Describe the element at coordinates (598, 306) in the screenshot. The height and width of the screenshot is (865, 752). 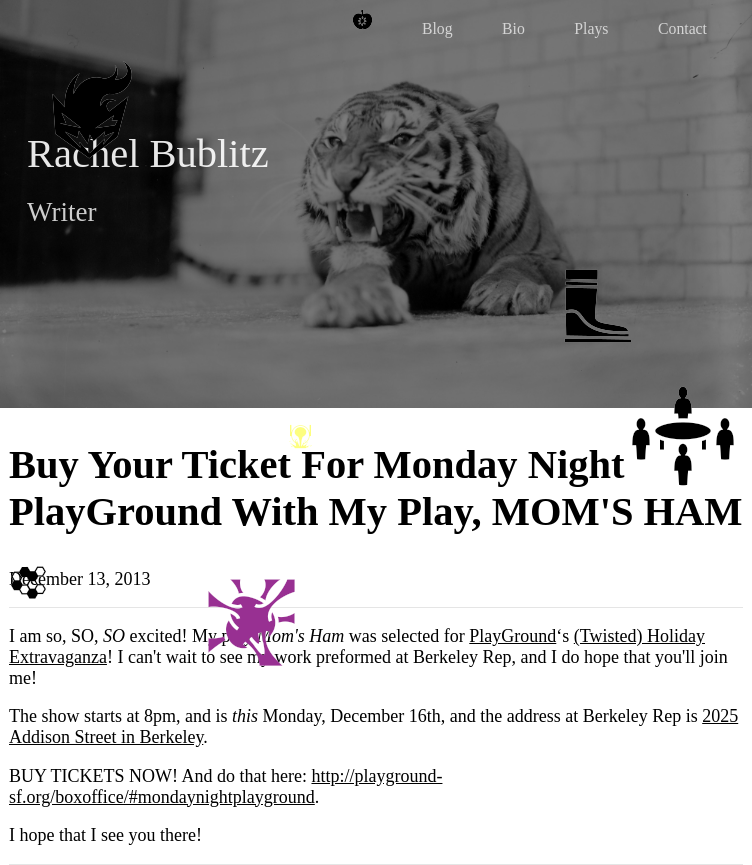
I see `rain or waterproof gear category` at that location.